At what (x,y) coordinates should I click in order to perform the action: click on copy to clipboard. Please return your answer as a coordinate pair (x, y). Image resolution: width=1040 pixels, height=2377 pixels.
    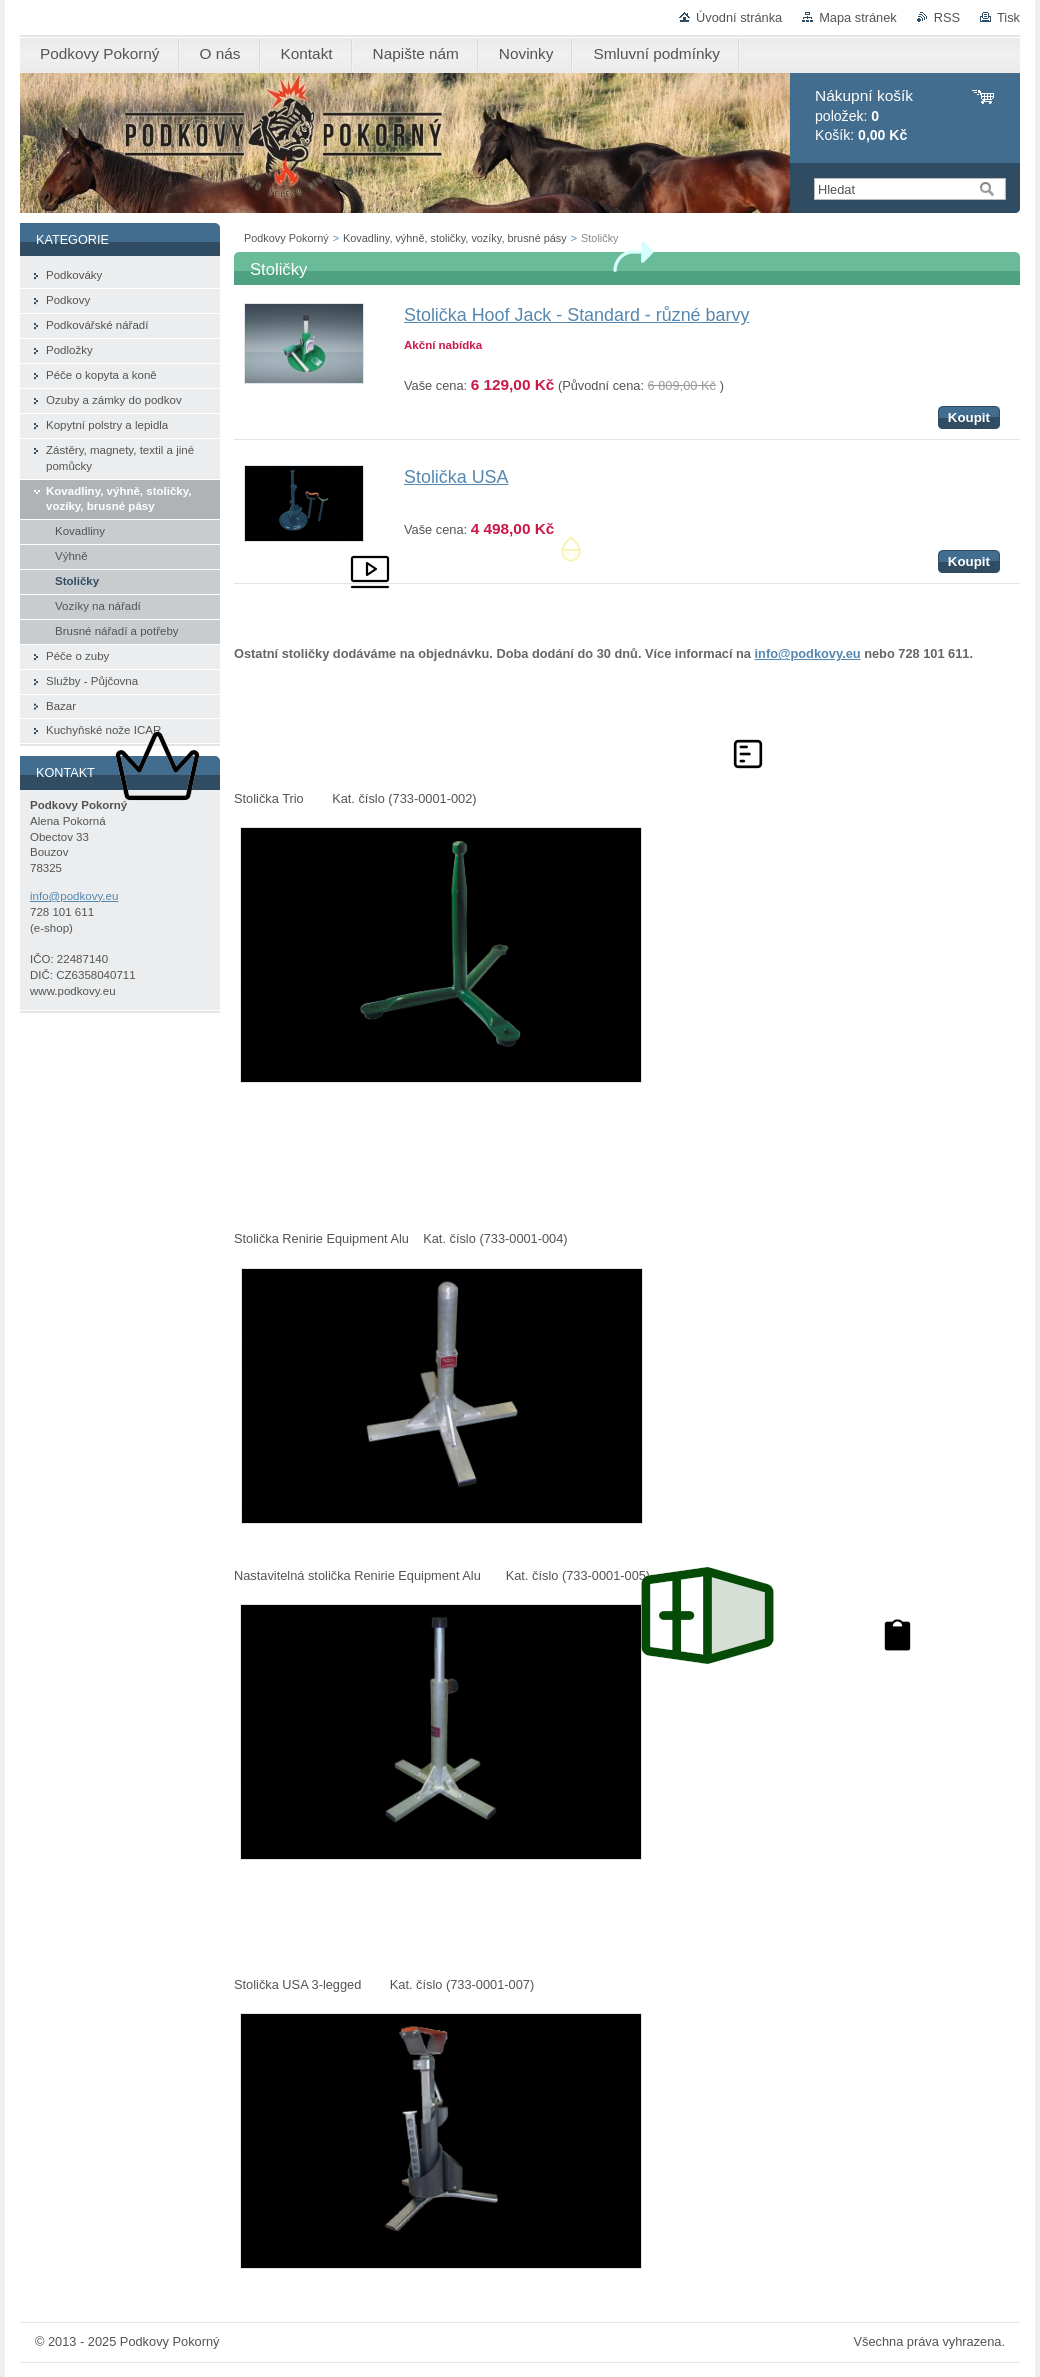
    Looking at the image, I should click on (897, 1635).